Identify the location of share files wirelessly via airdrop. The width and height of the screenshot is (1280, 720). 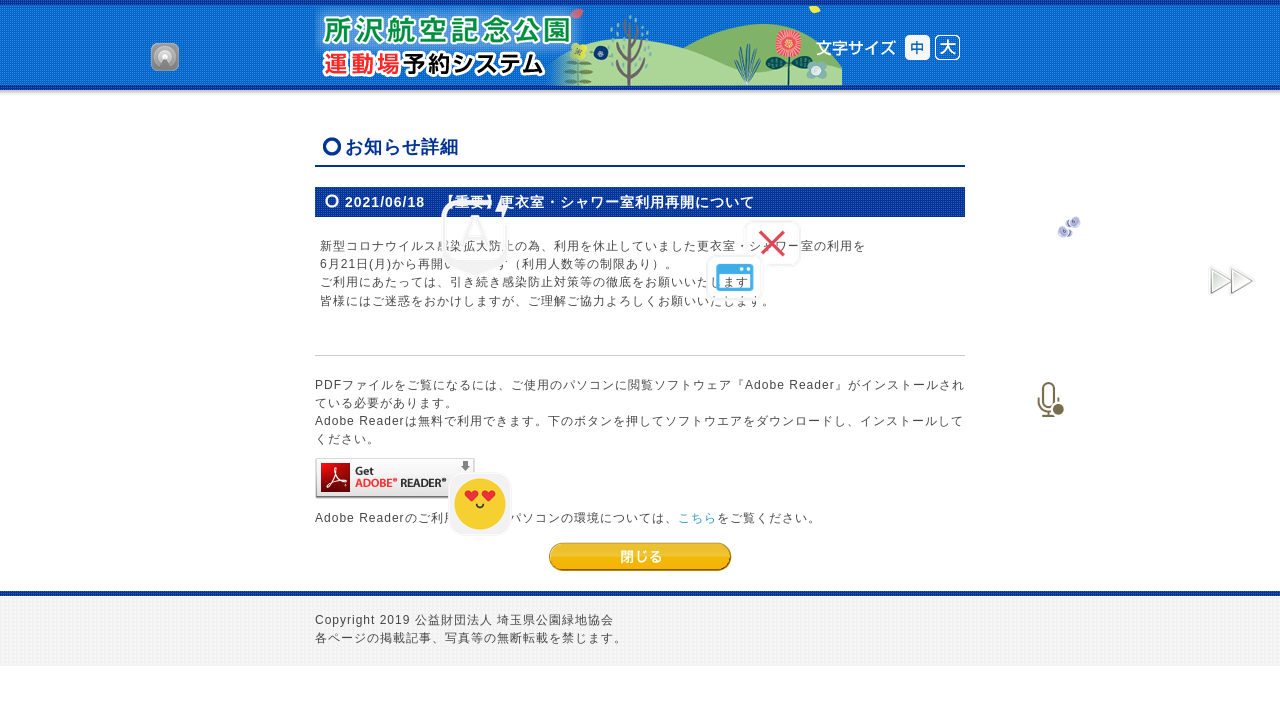
(165, 57).